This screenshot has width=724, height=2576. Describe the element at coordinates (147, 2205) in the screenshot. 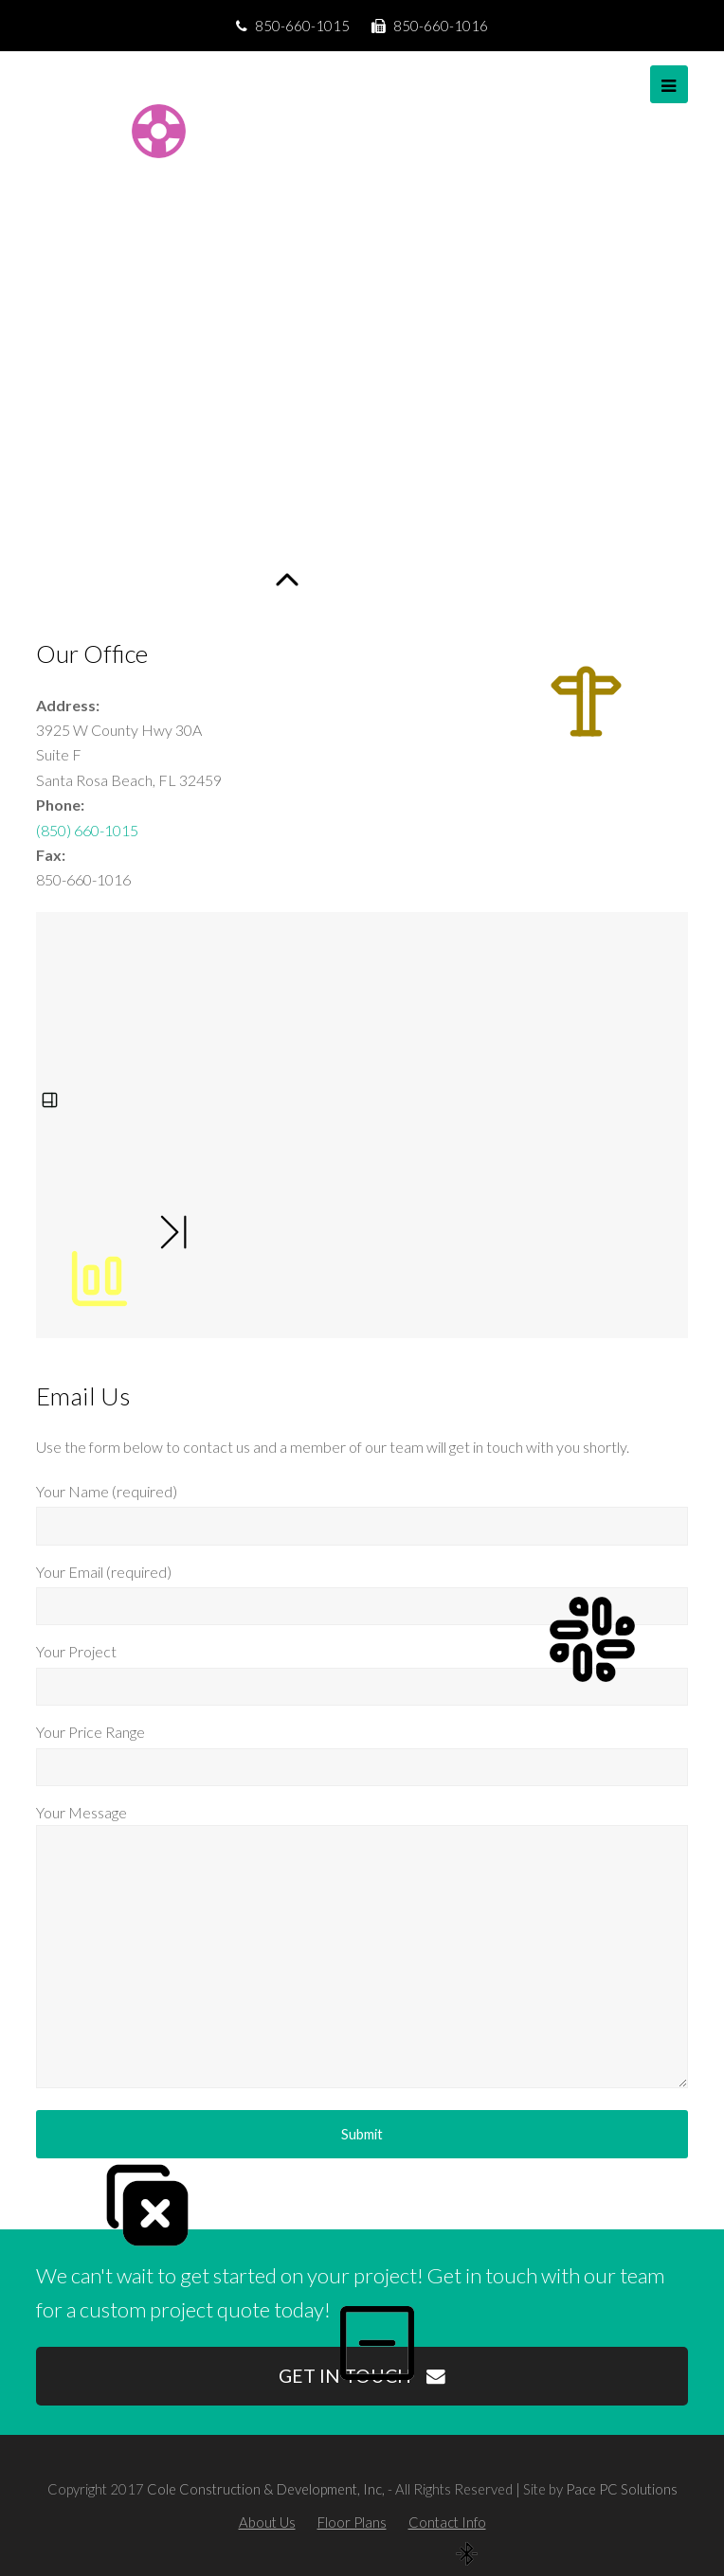

I see `cancel or remove copied content` at that location.